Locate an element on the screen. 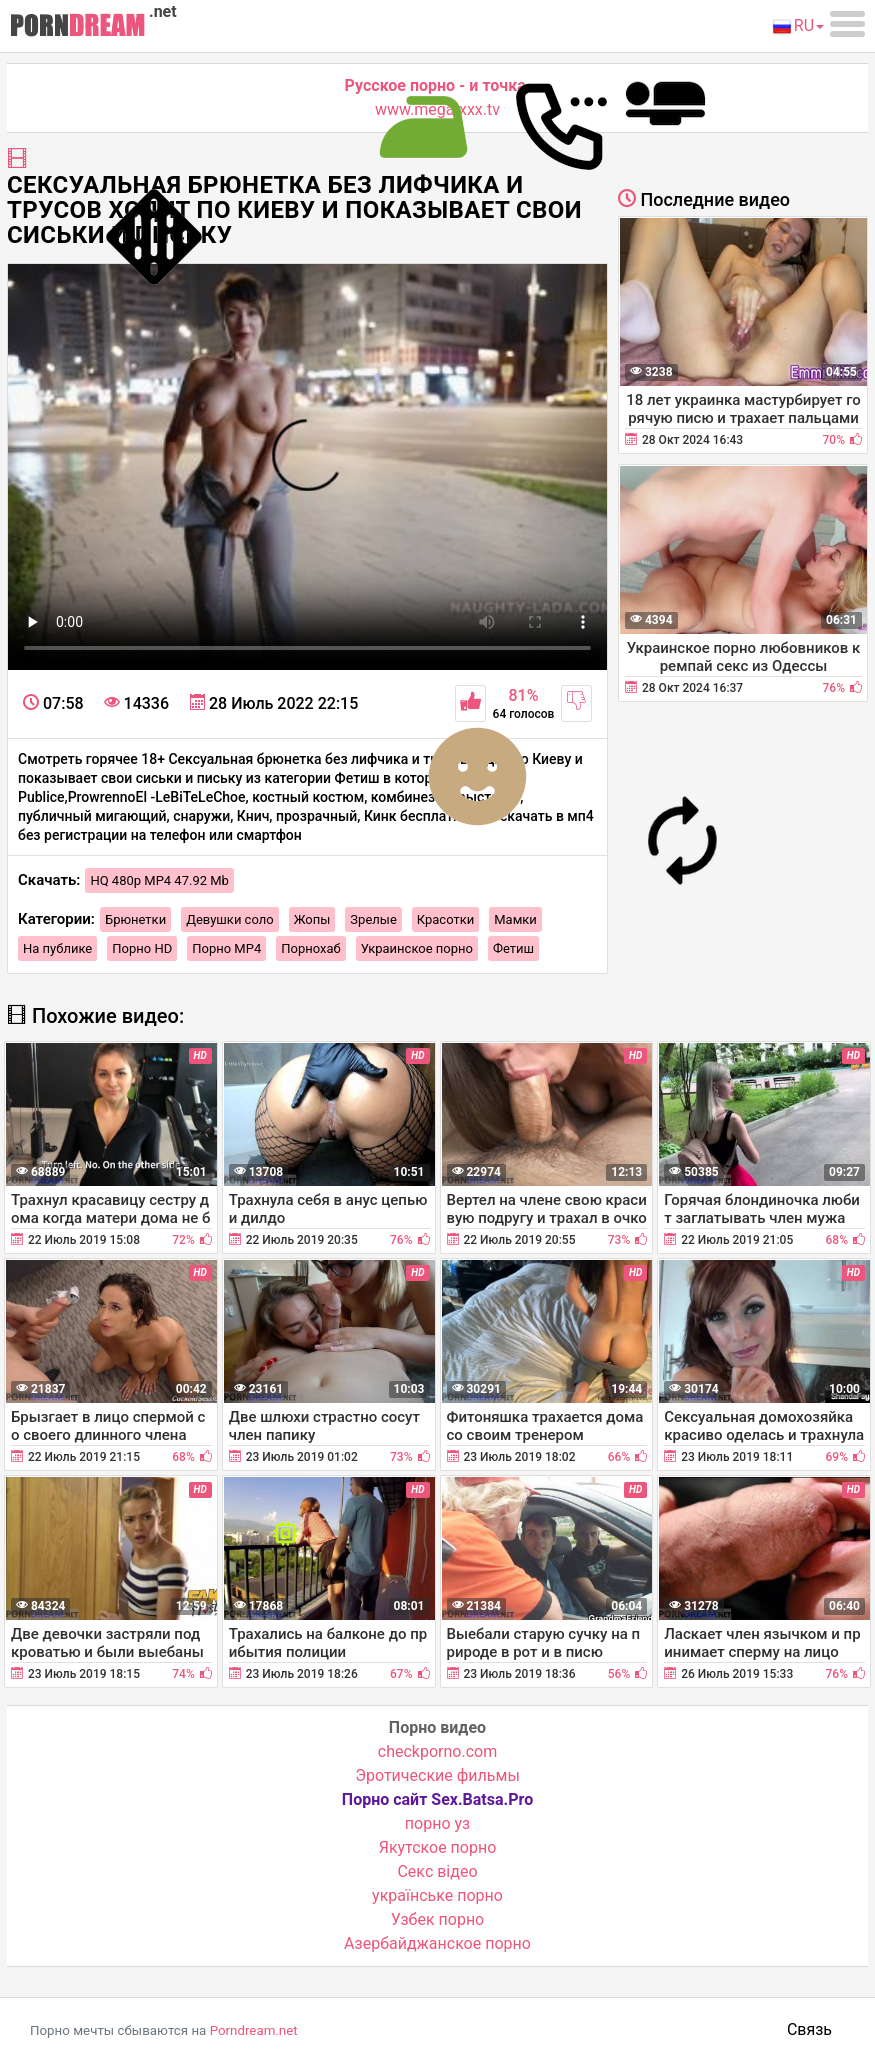 The image size is (875, 2062). view system processor information is located at coordinates (285, 1533).